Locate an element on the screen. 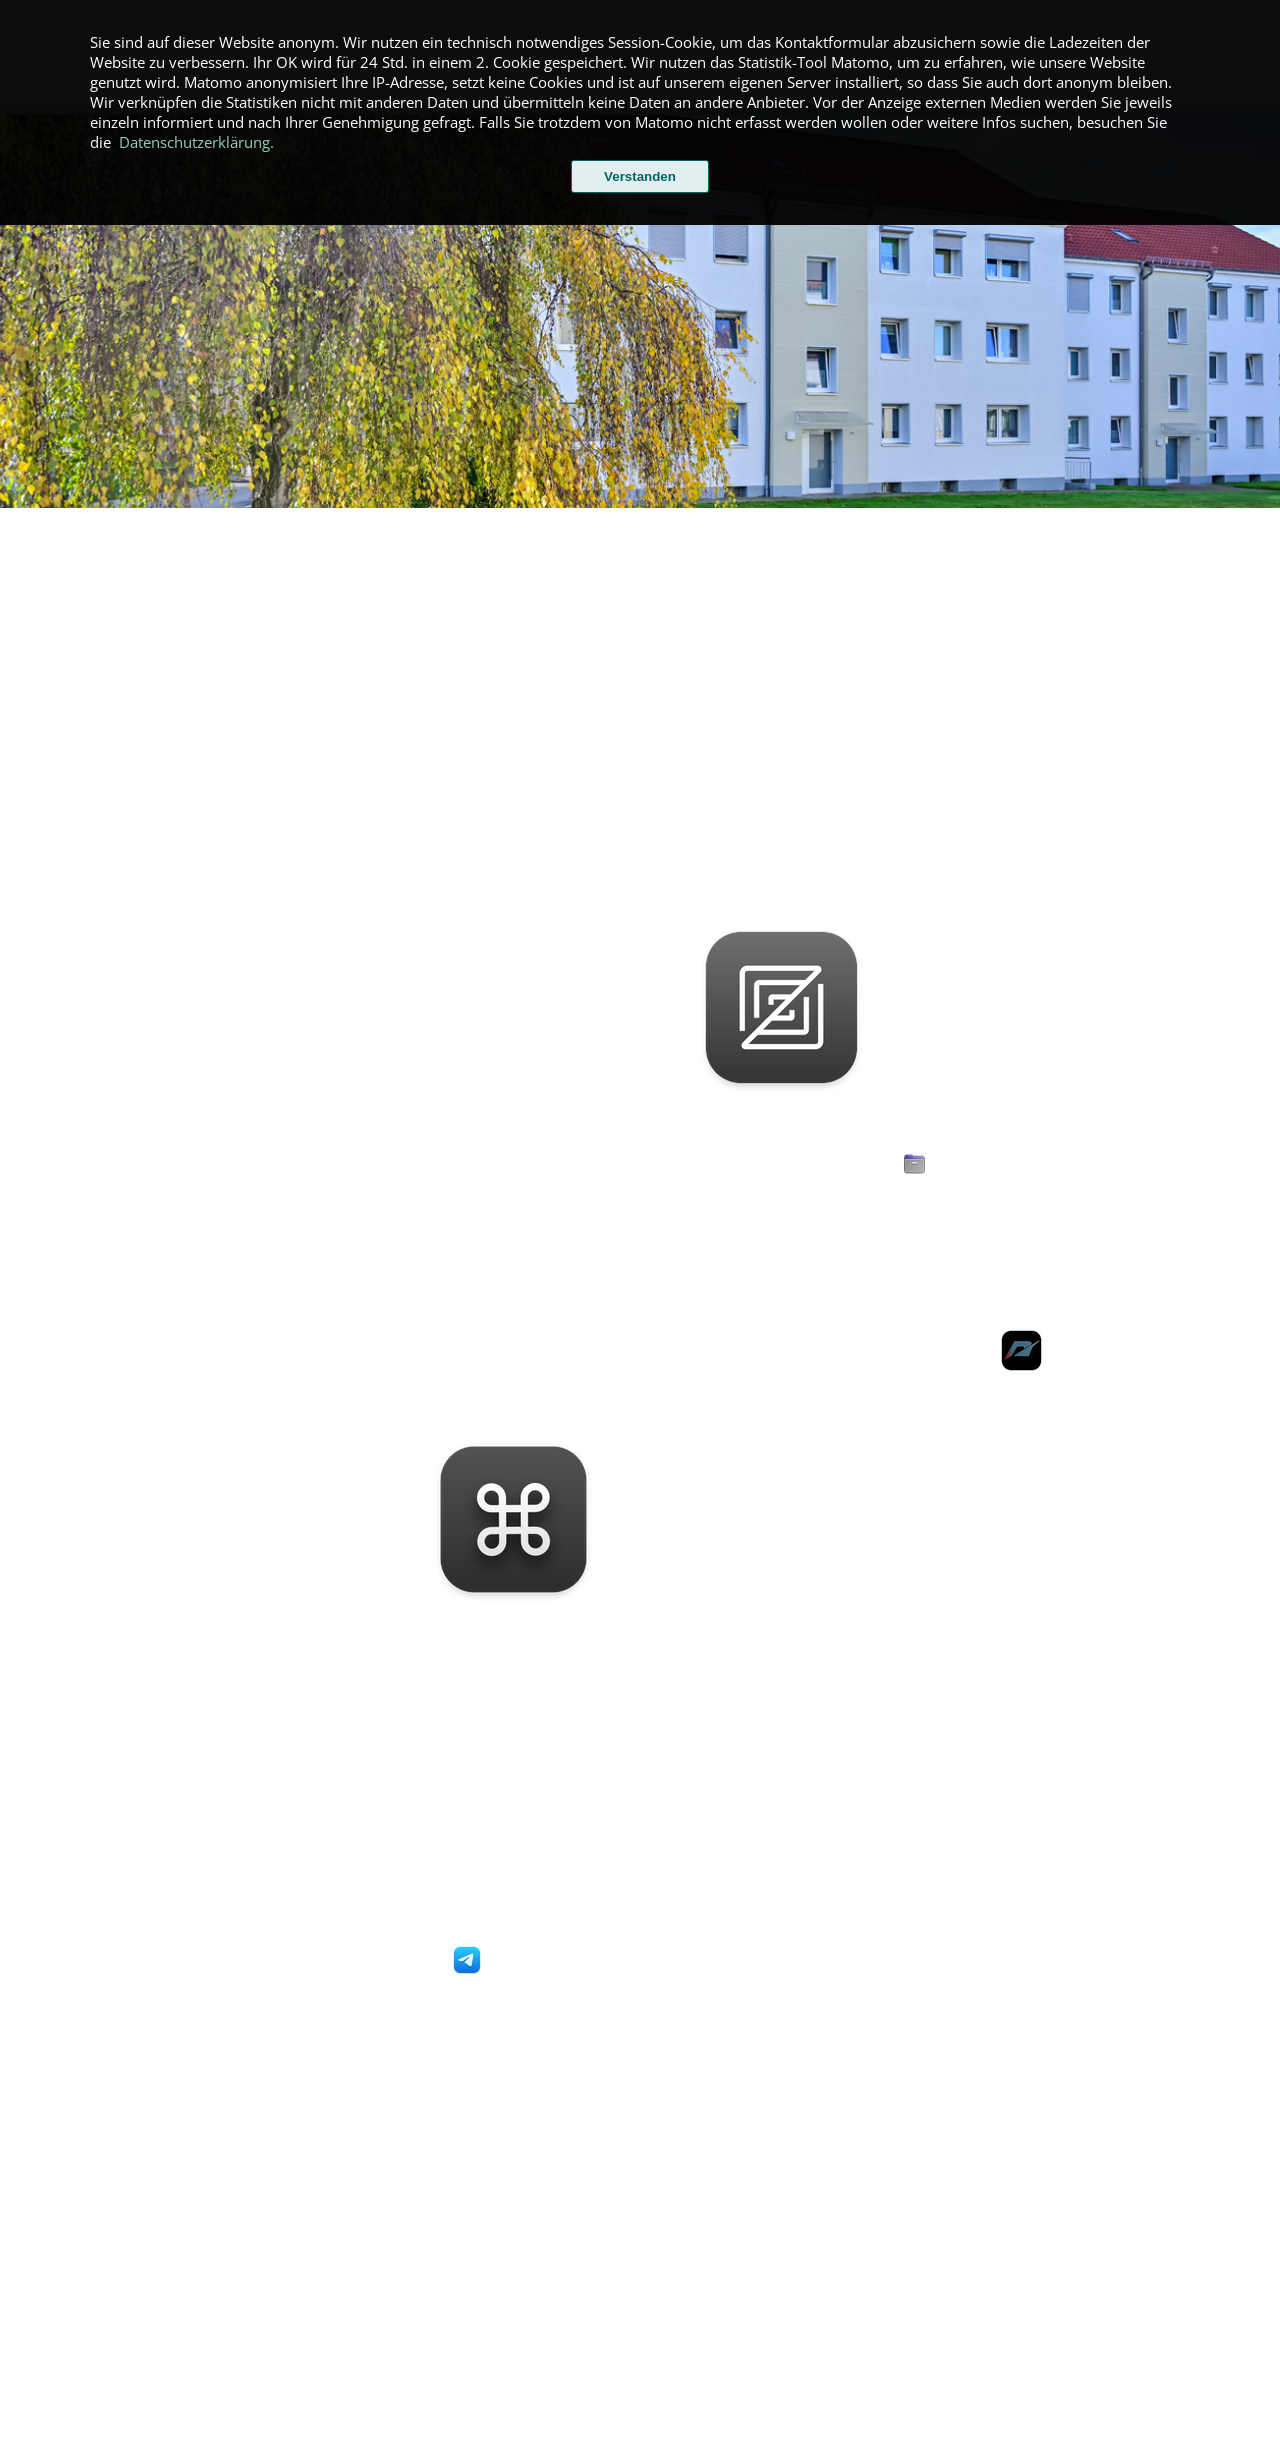 This screenshot has height=2461, width=1280. open Telegram messaging app is located at coordinates (467, 1960).